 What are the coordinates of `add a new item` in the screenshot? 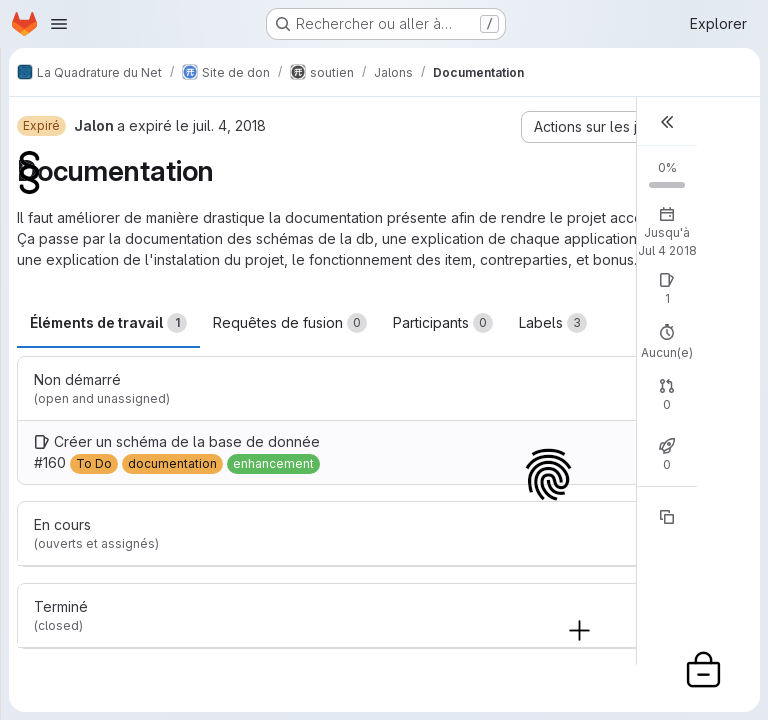 It's located at (579, 630).